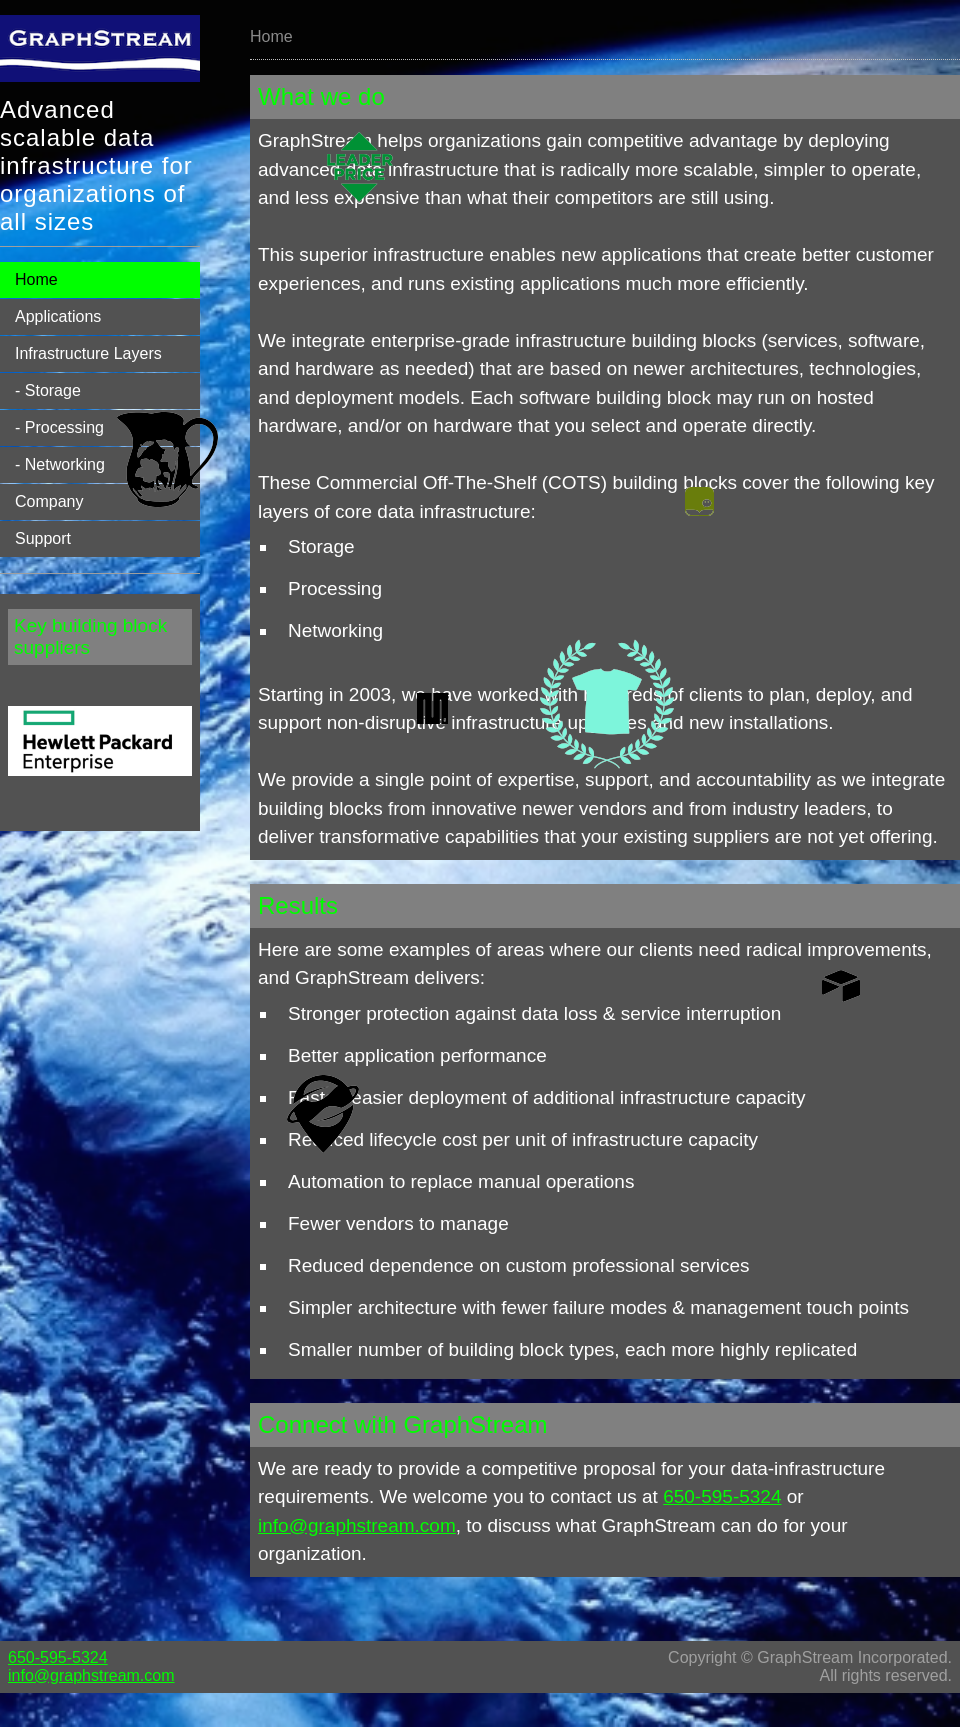  What do you see at coordinates (323, 1114) in the screenshot?
I see `open organic maps app` at bounding box center [323, 1114].